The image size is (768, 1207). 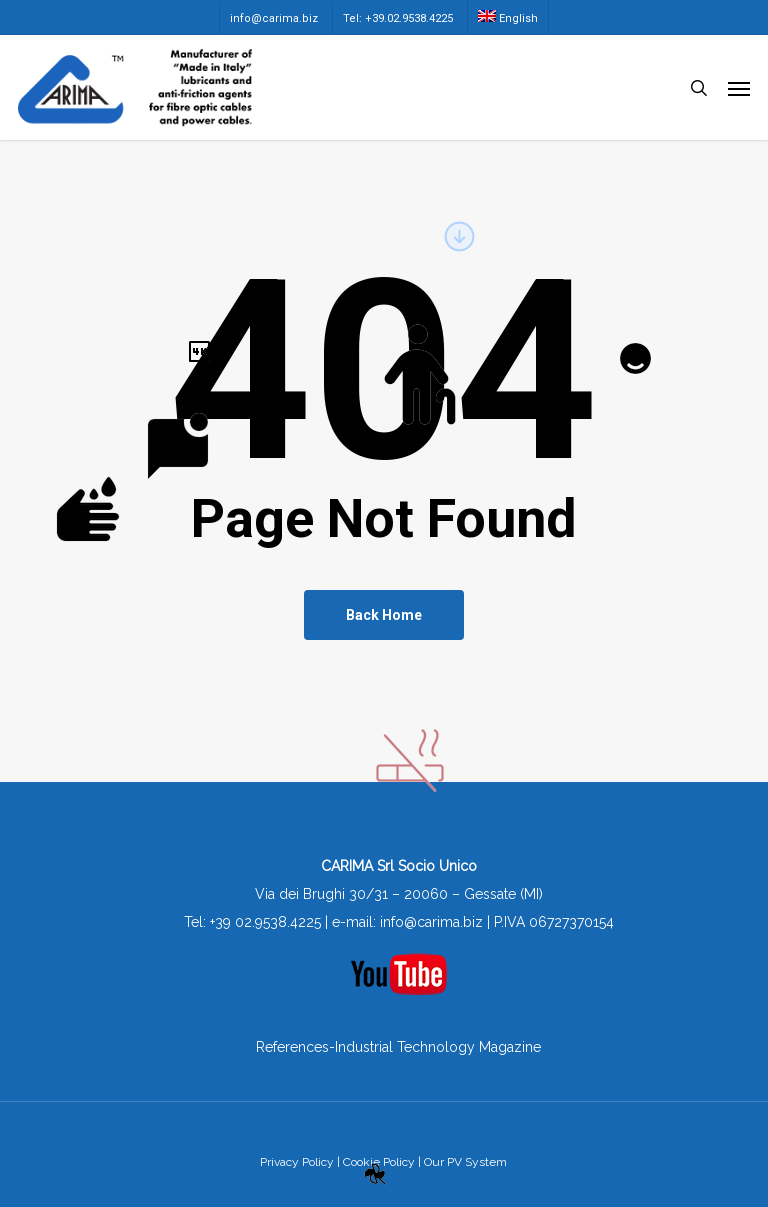 What do you see at coordinates (635, 358) in the screenshot?
I see `apply inner shadow effect to bottom edge` at bounding box center [635, 358].